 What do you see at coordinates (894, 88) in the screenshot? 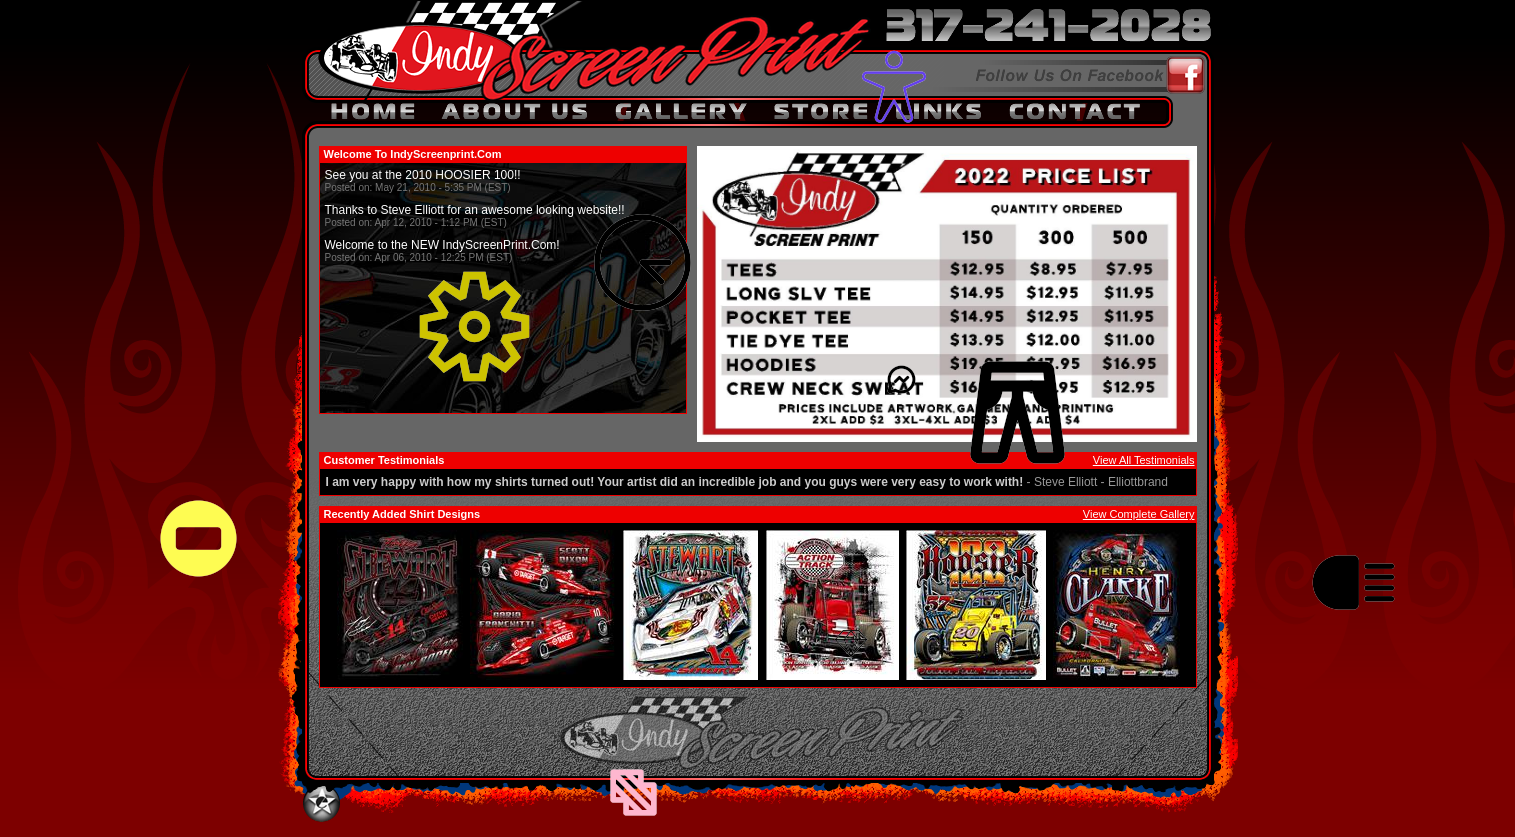
I see `accessibility settings or features` at bounding box center [894, 88].